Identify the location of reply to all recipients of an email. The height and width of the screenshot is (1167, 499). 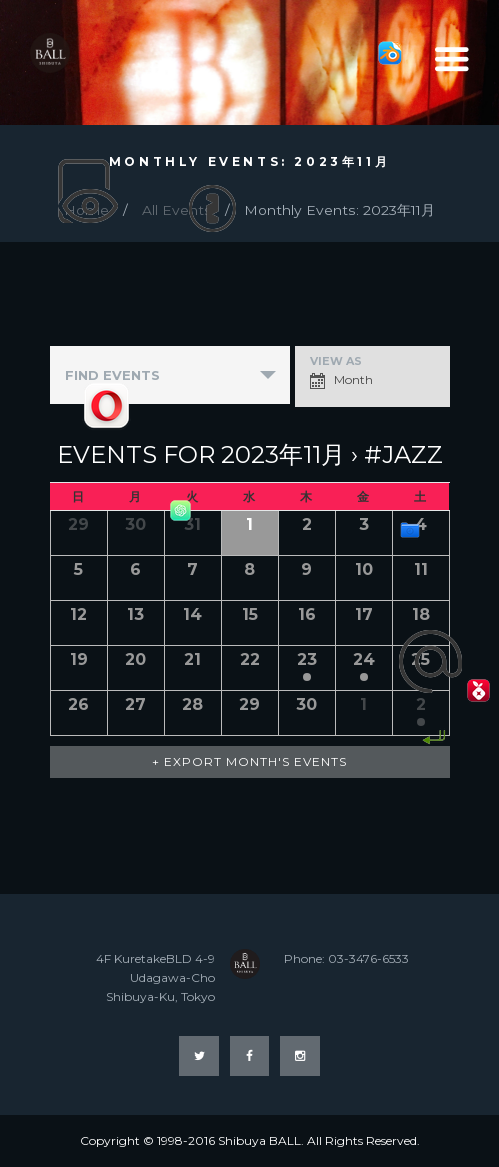
(433, 735).